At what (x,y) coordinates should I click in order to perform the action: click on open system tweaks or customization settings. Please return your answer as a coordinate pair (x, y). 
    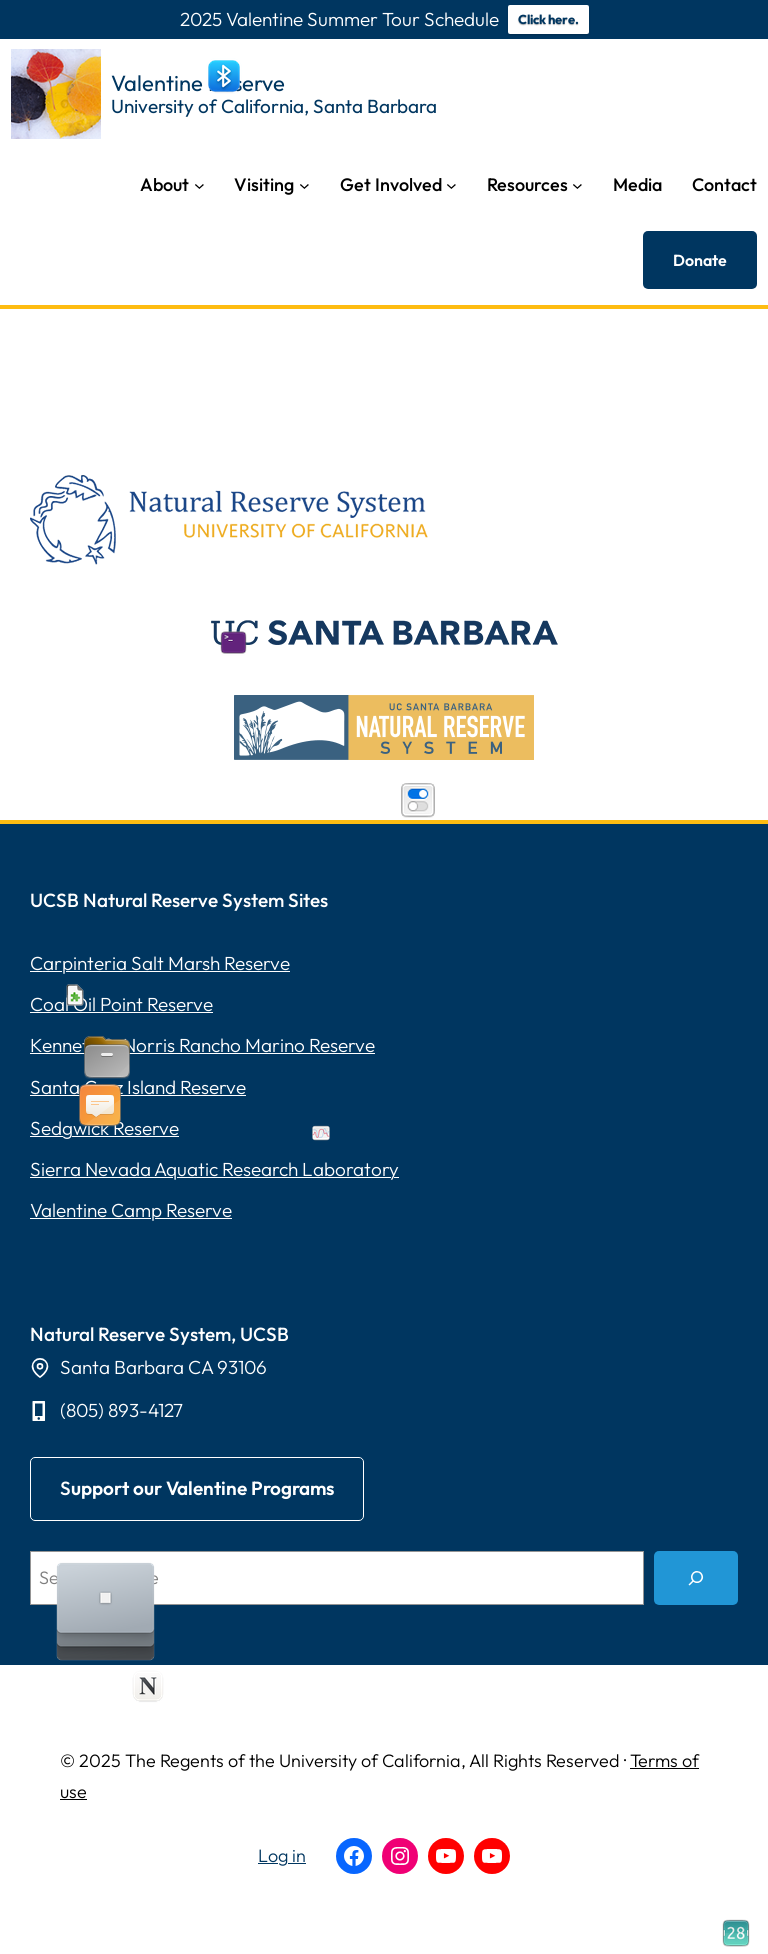
    Looking at the image, I should click on (418, 800).